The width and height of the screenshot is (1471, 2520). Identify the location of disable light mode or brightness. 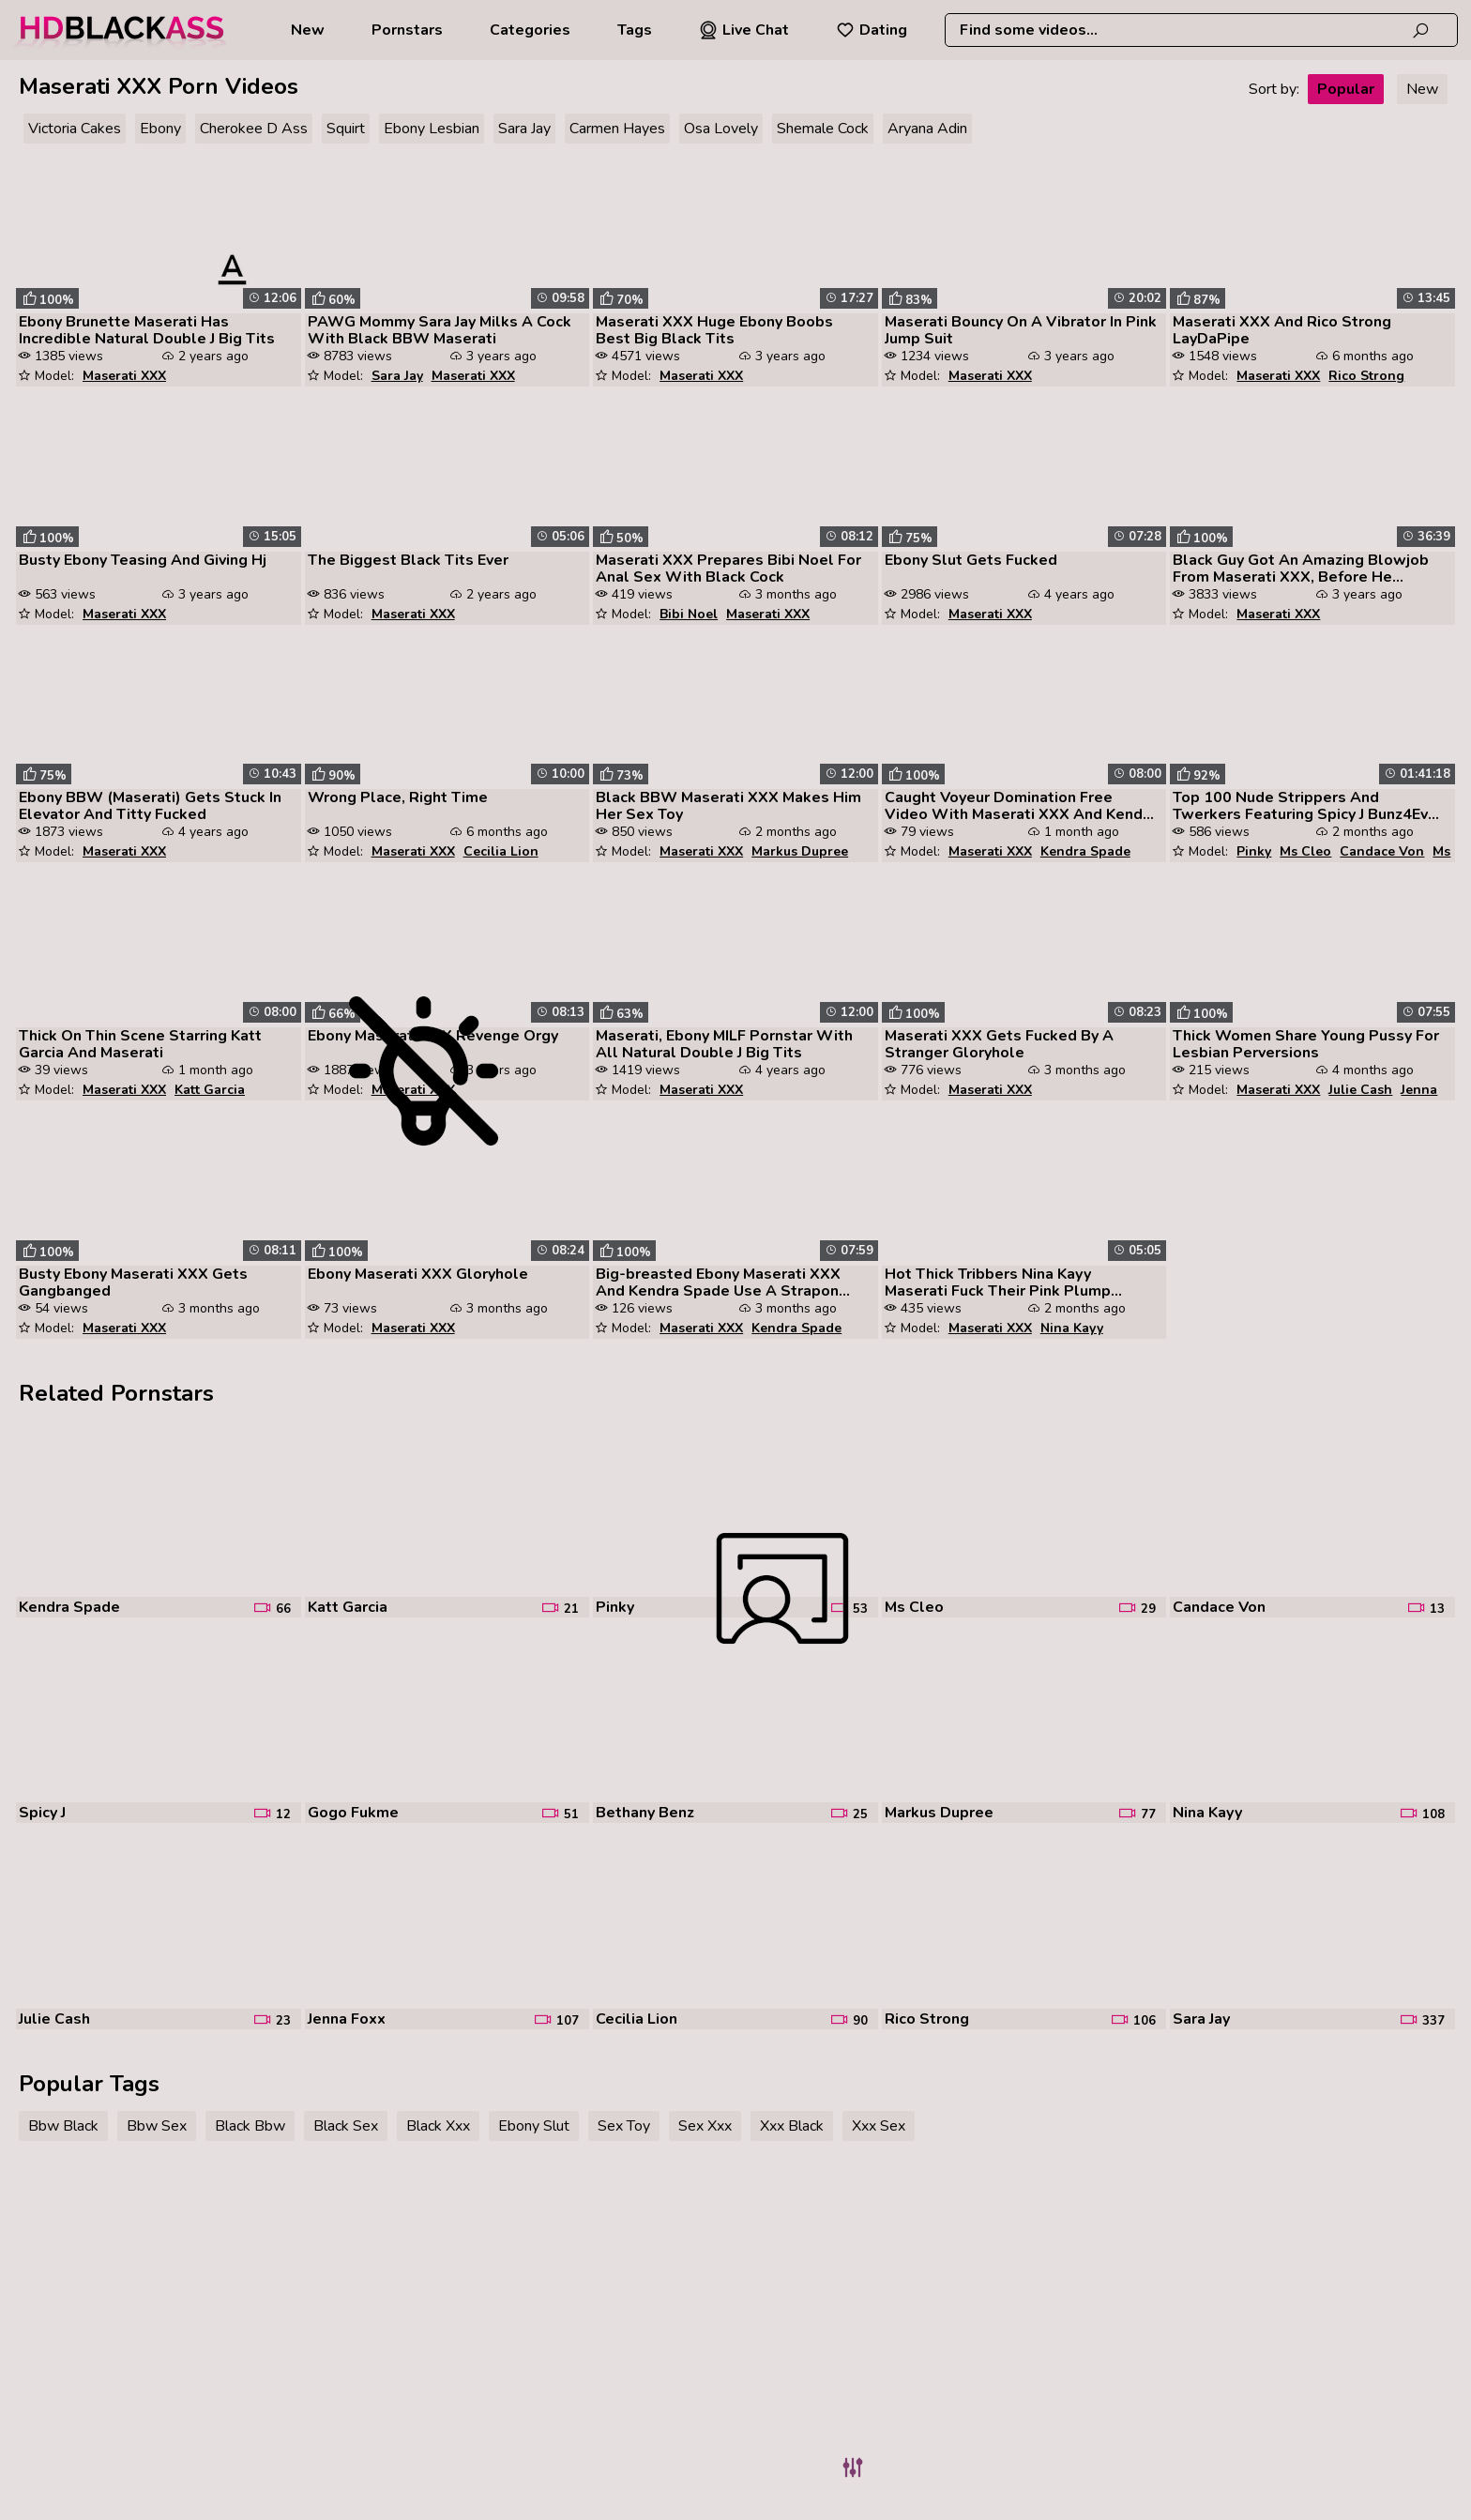
(423, 1070).